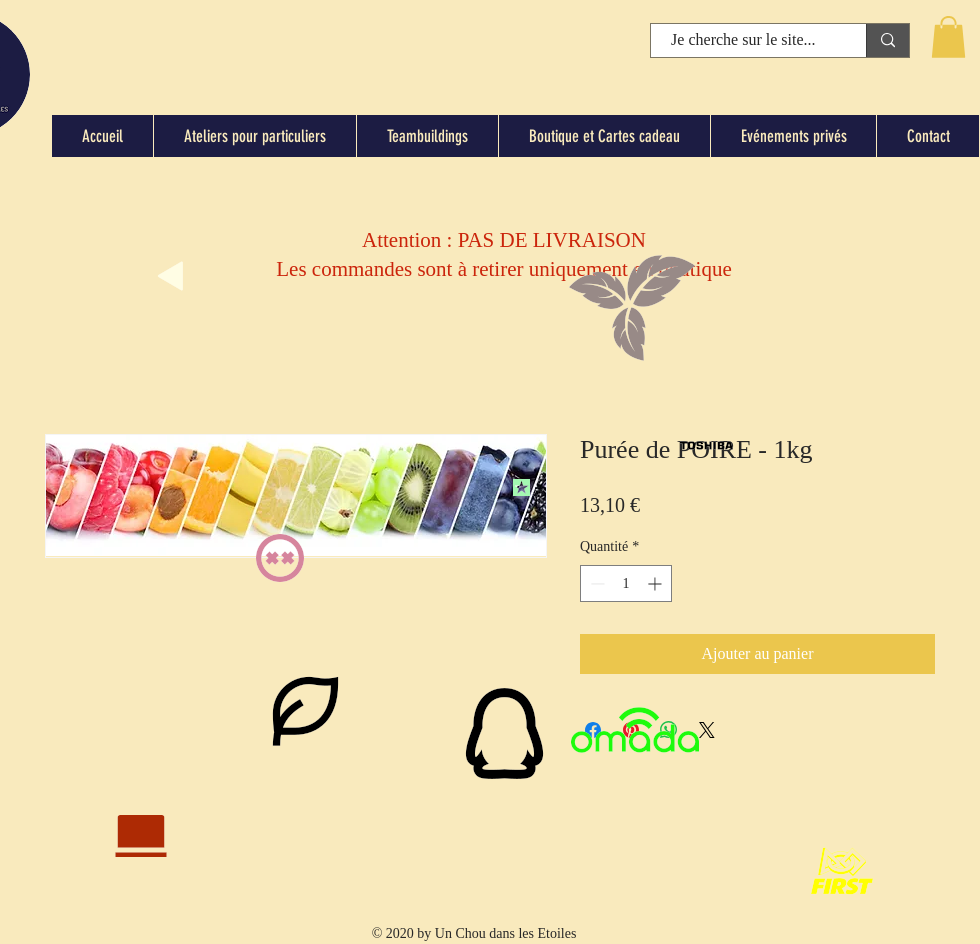 This screenshot has width=980, height=944. What do you see at coordinates (141, 836) in the screenshot?
I see `view device information for macbook` at bounding box center [141, 836].